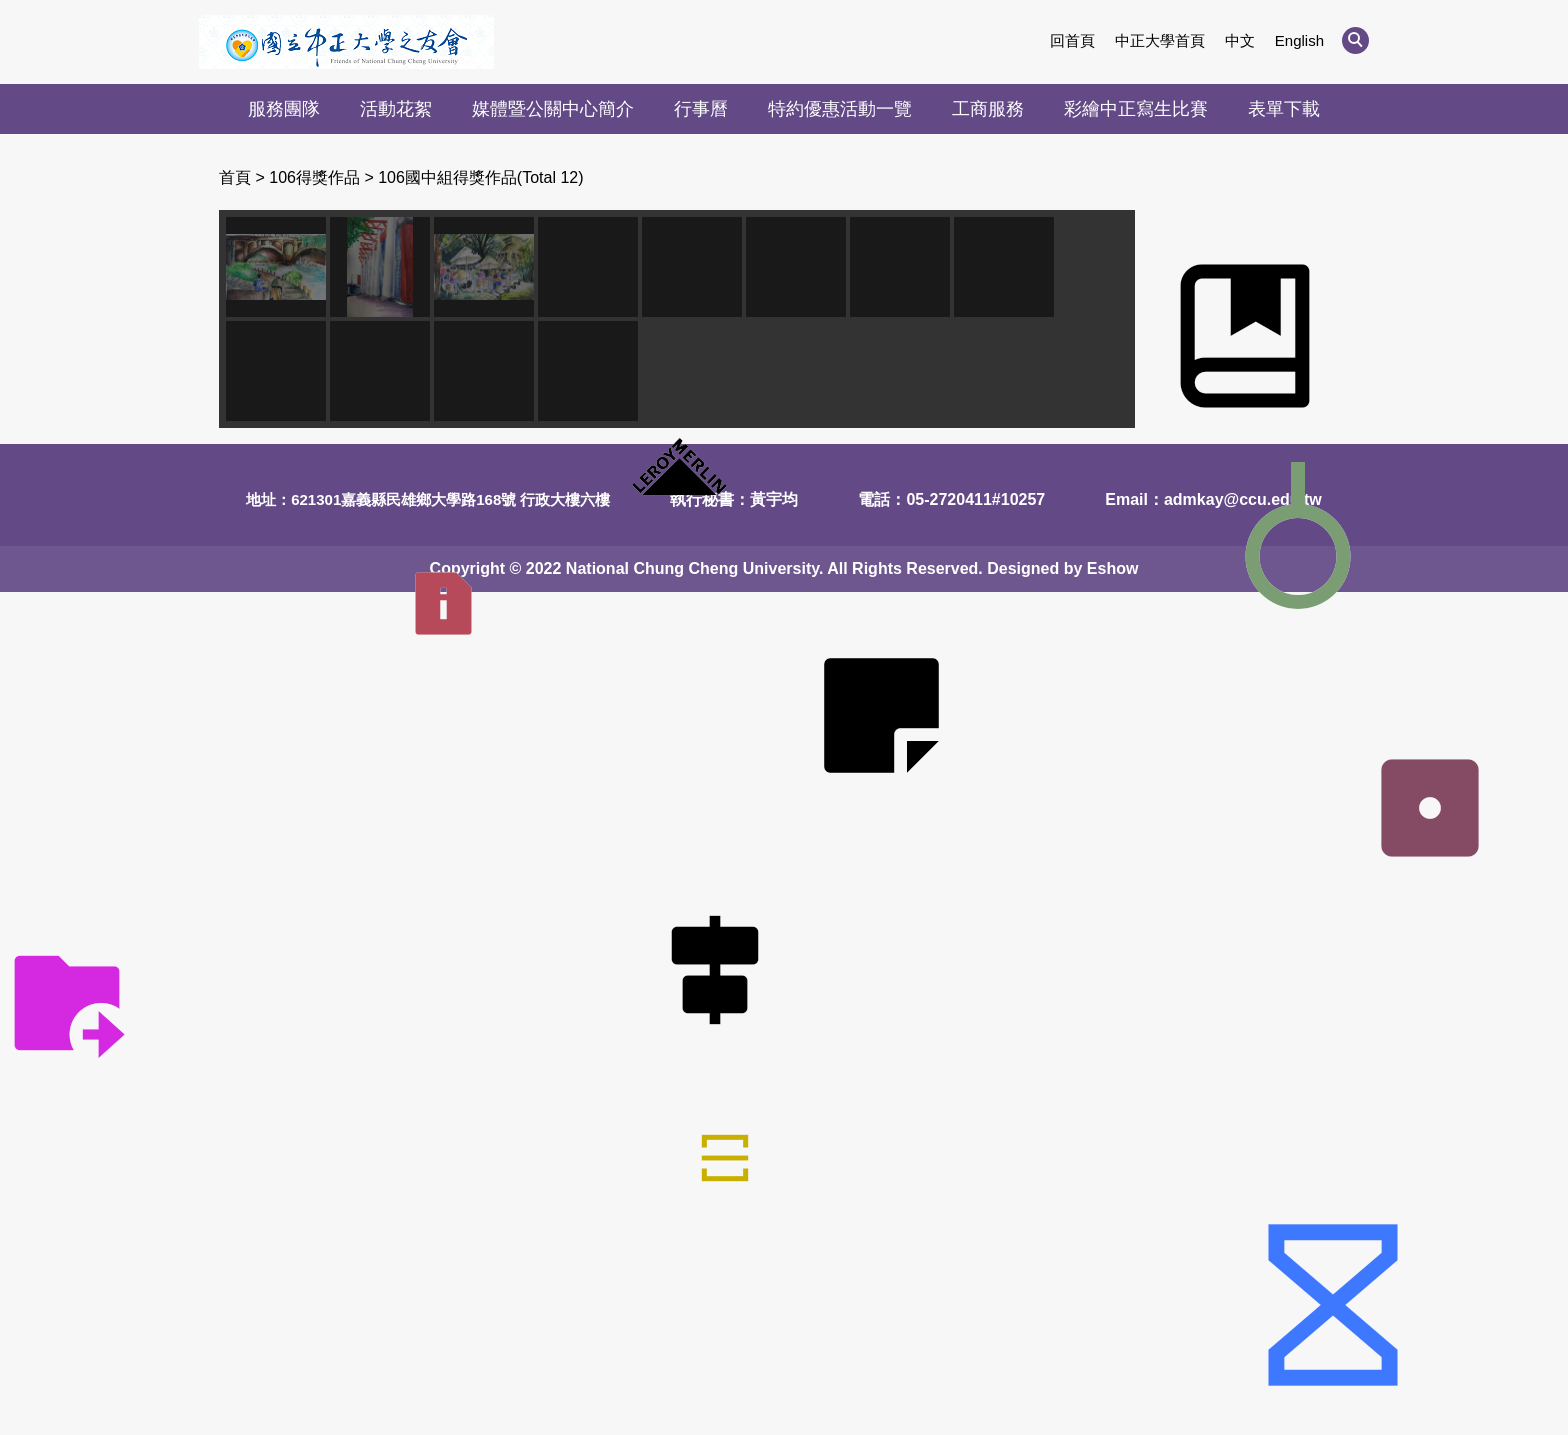  What do you see at coordinates (443, 603) in the screenshot?
I see `view file details or properties` at bounding box center [443, 603].